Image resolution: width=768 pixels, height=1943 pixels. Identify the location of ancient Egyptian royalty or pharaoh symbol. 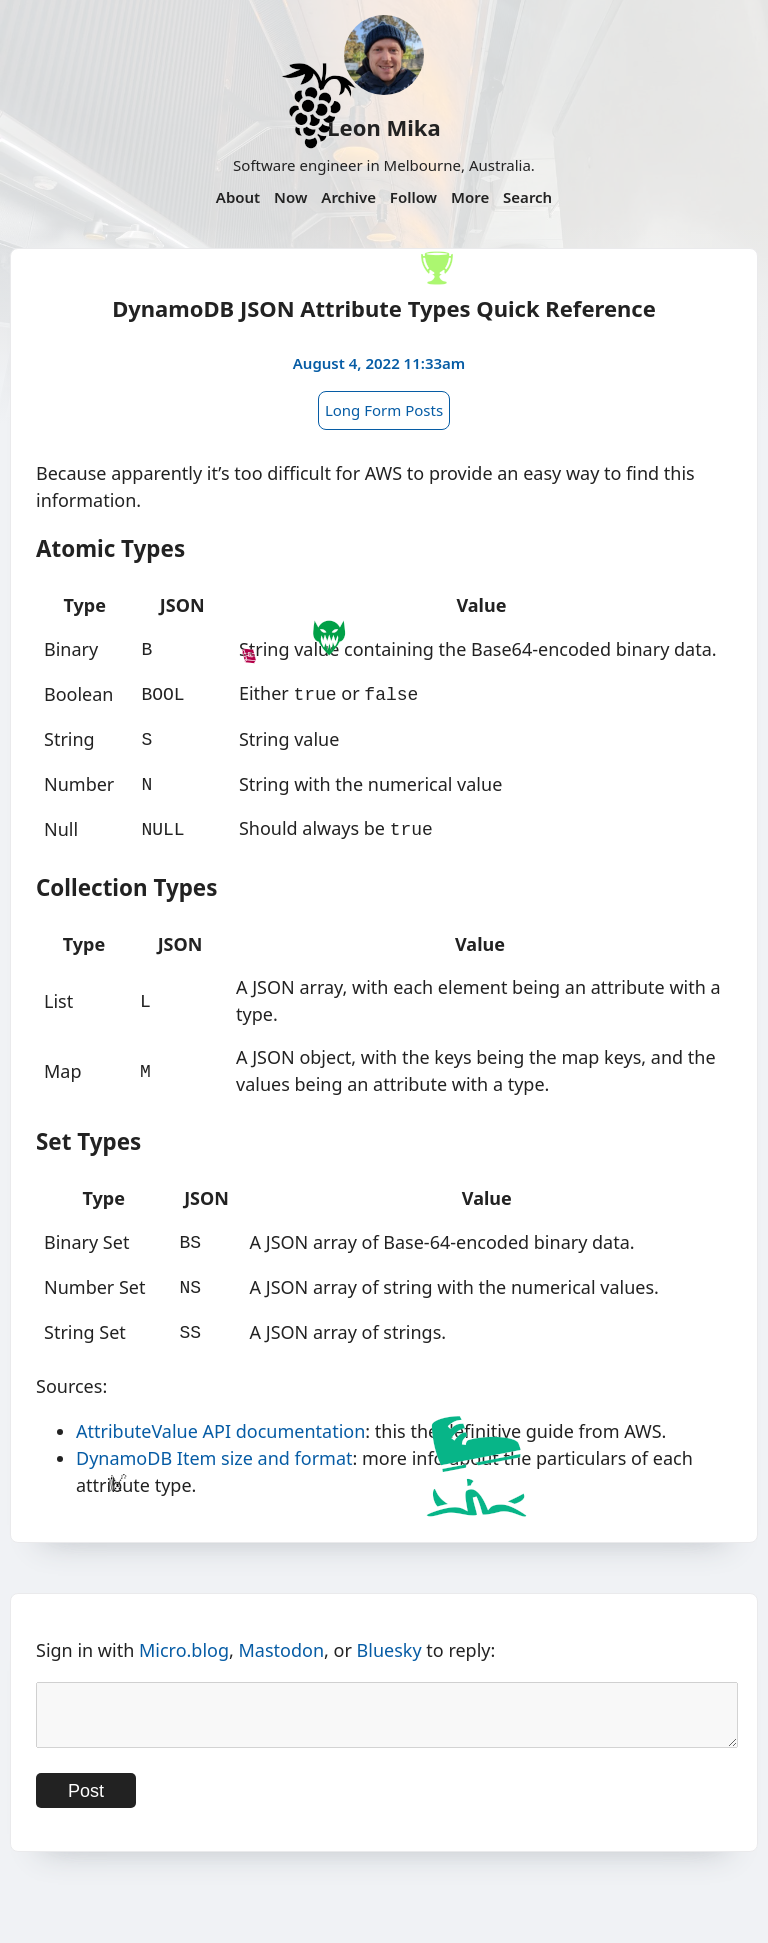
(117, 1482).